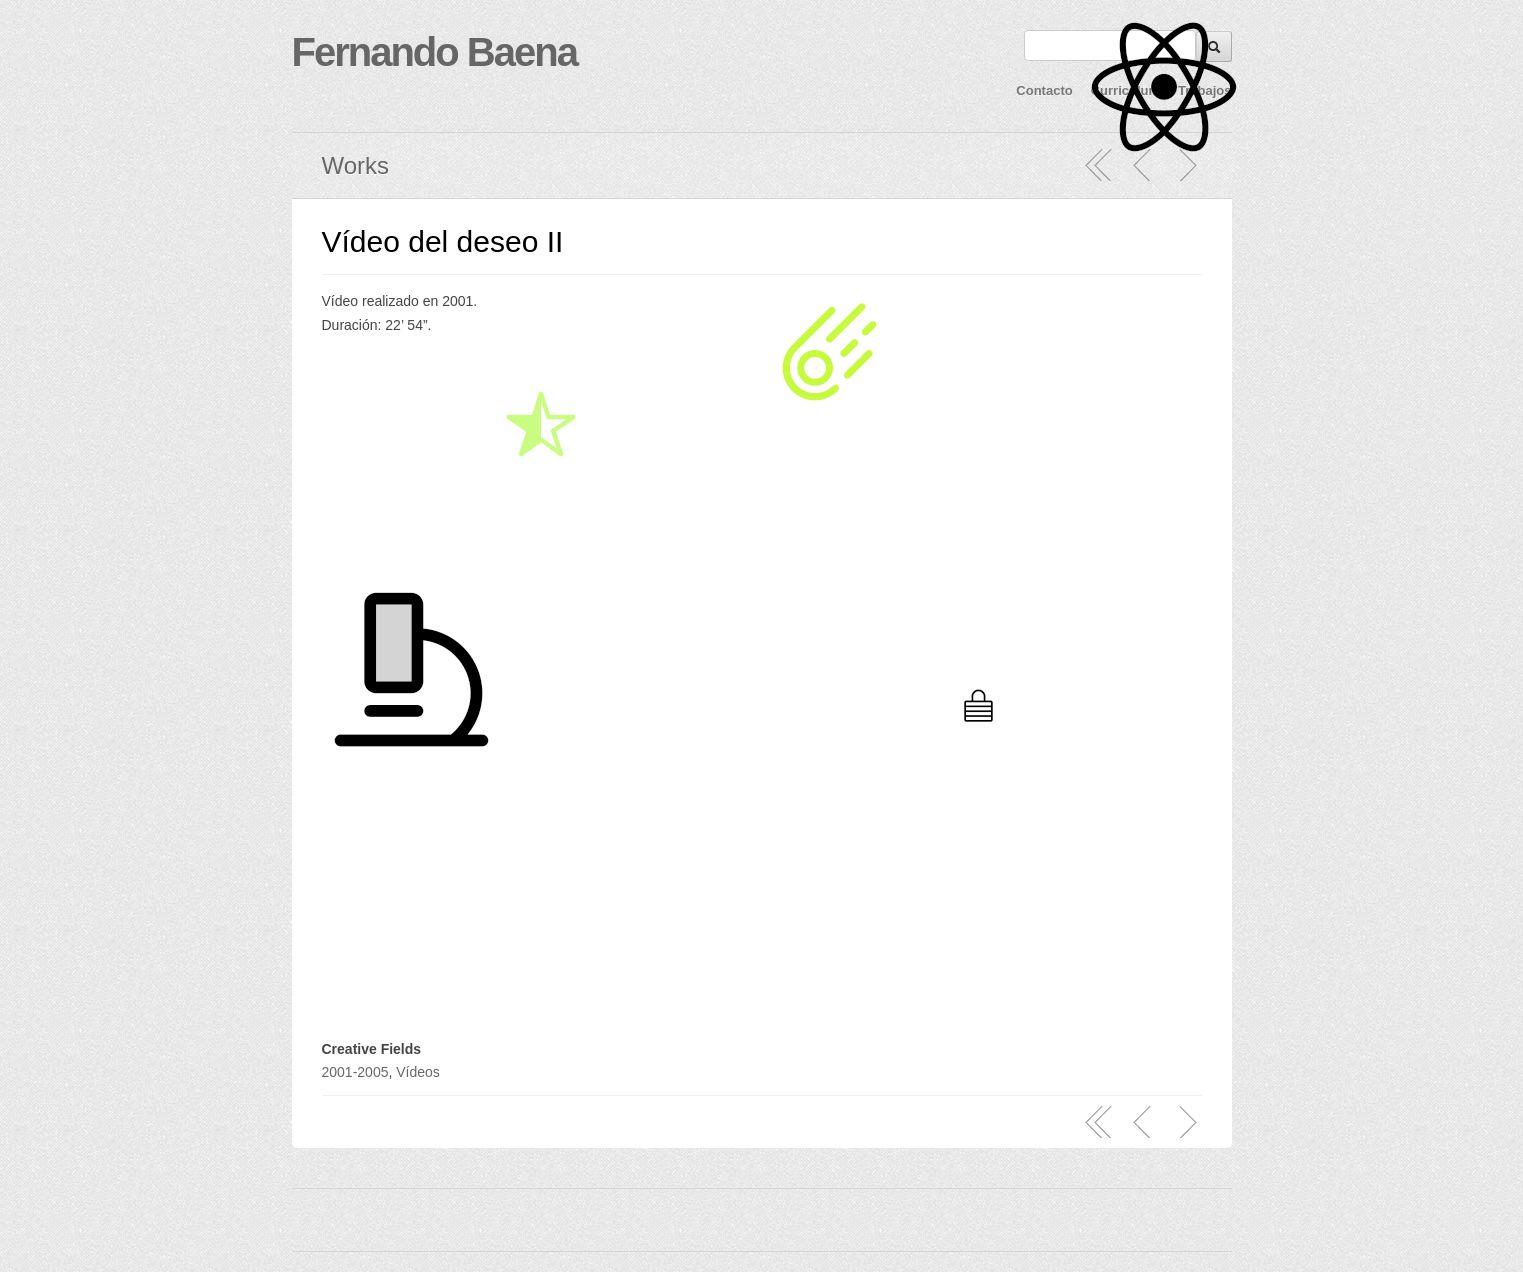  I want to click on indicates a secure or encrypted connection, so click(978, 707).